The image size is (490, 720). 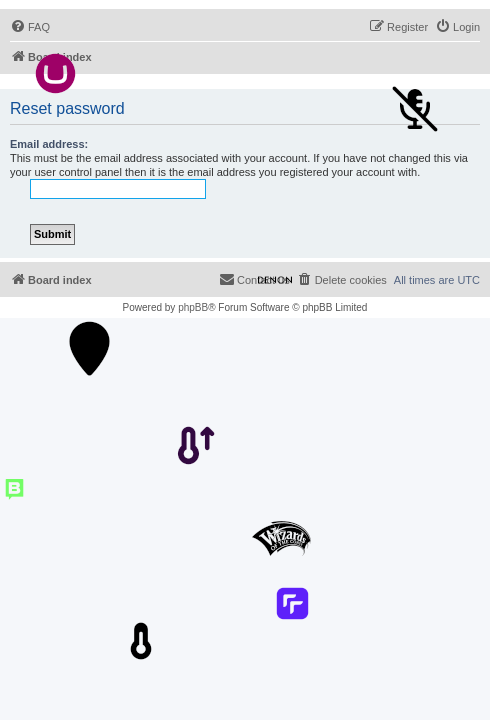 What do you see at coordinates (415, 109) in the screenshot?
I see `mute your microphone` at bounding box center [415, 109].